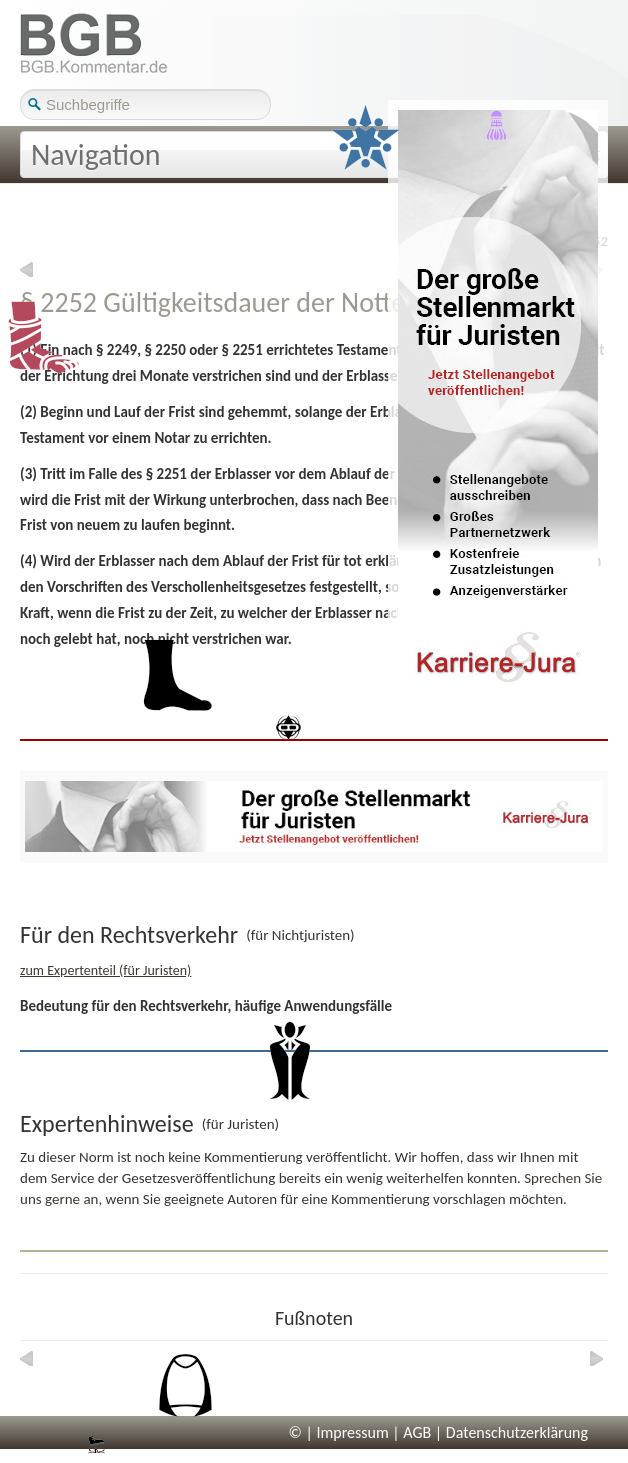  I want to click on hazard warning indicating slippery surface, so click(96, 1444).